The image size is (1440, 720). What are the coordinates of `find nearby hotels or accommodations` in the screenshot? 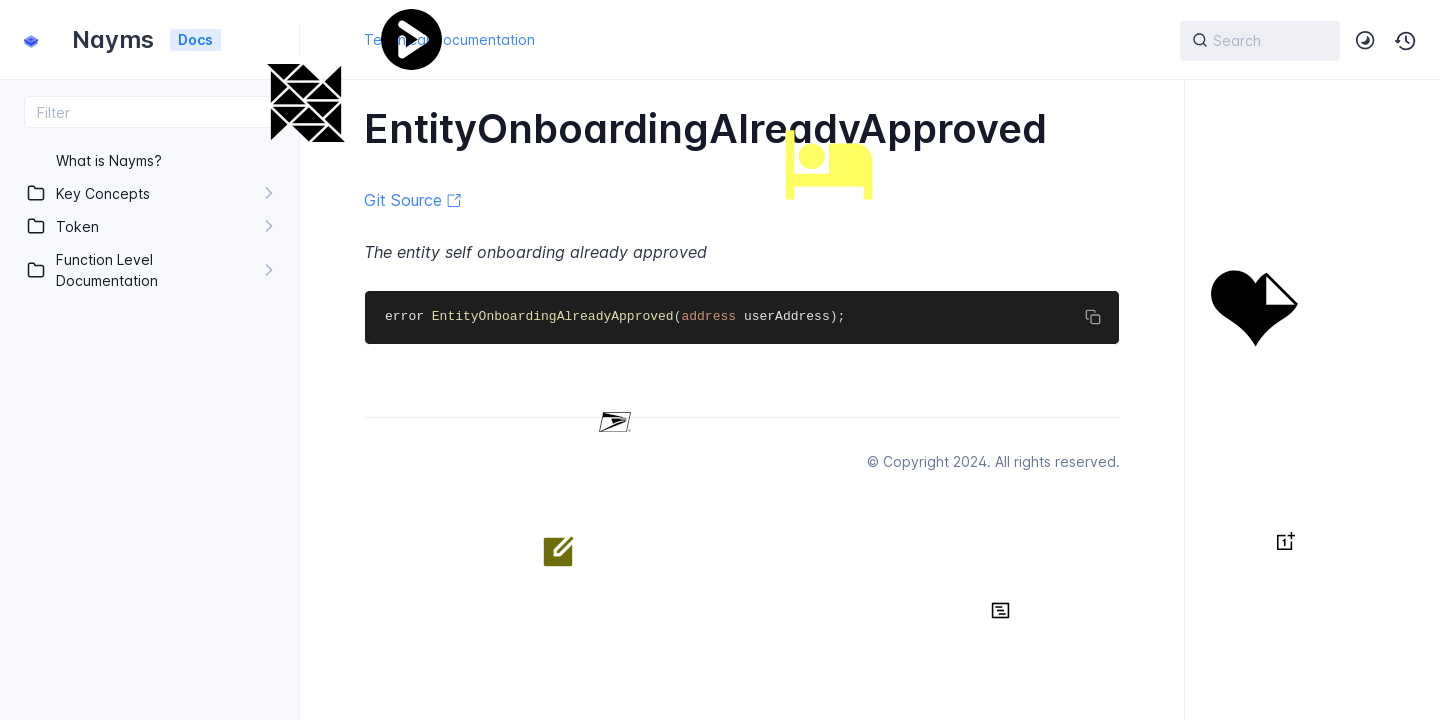 It's located at (829, 165).